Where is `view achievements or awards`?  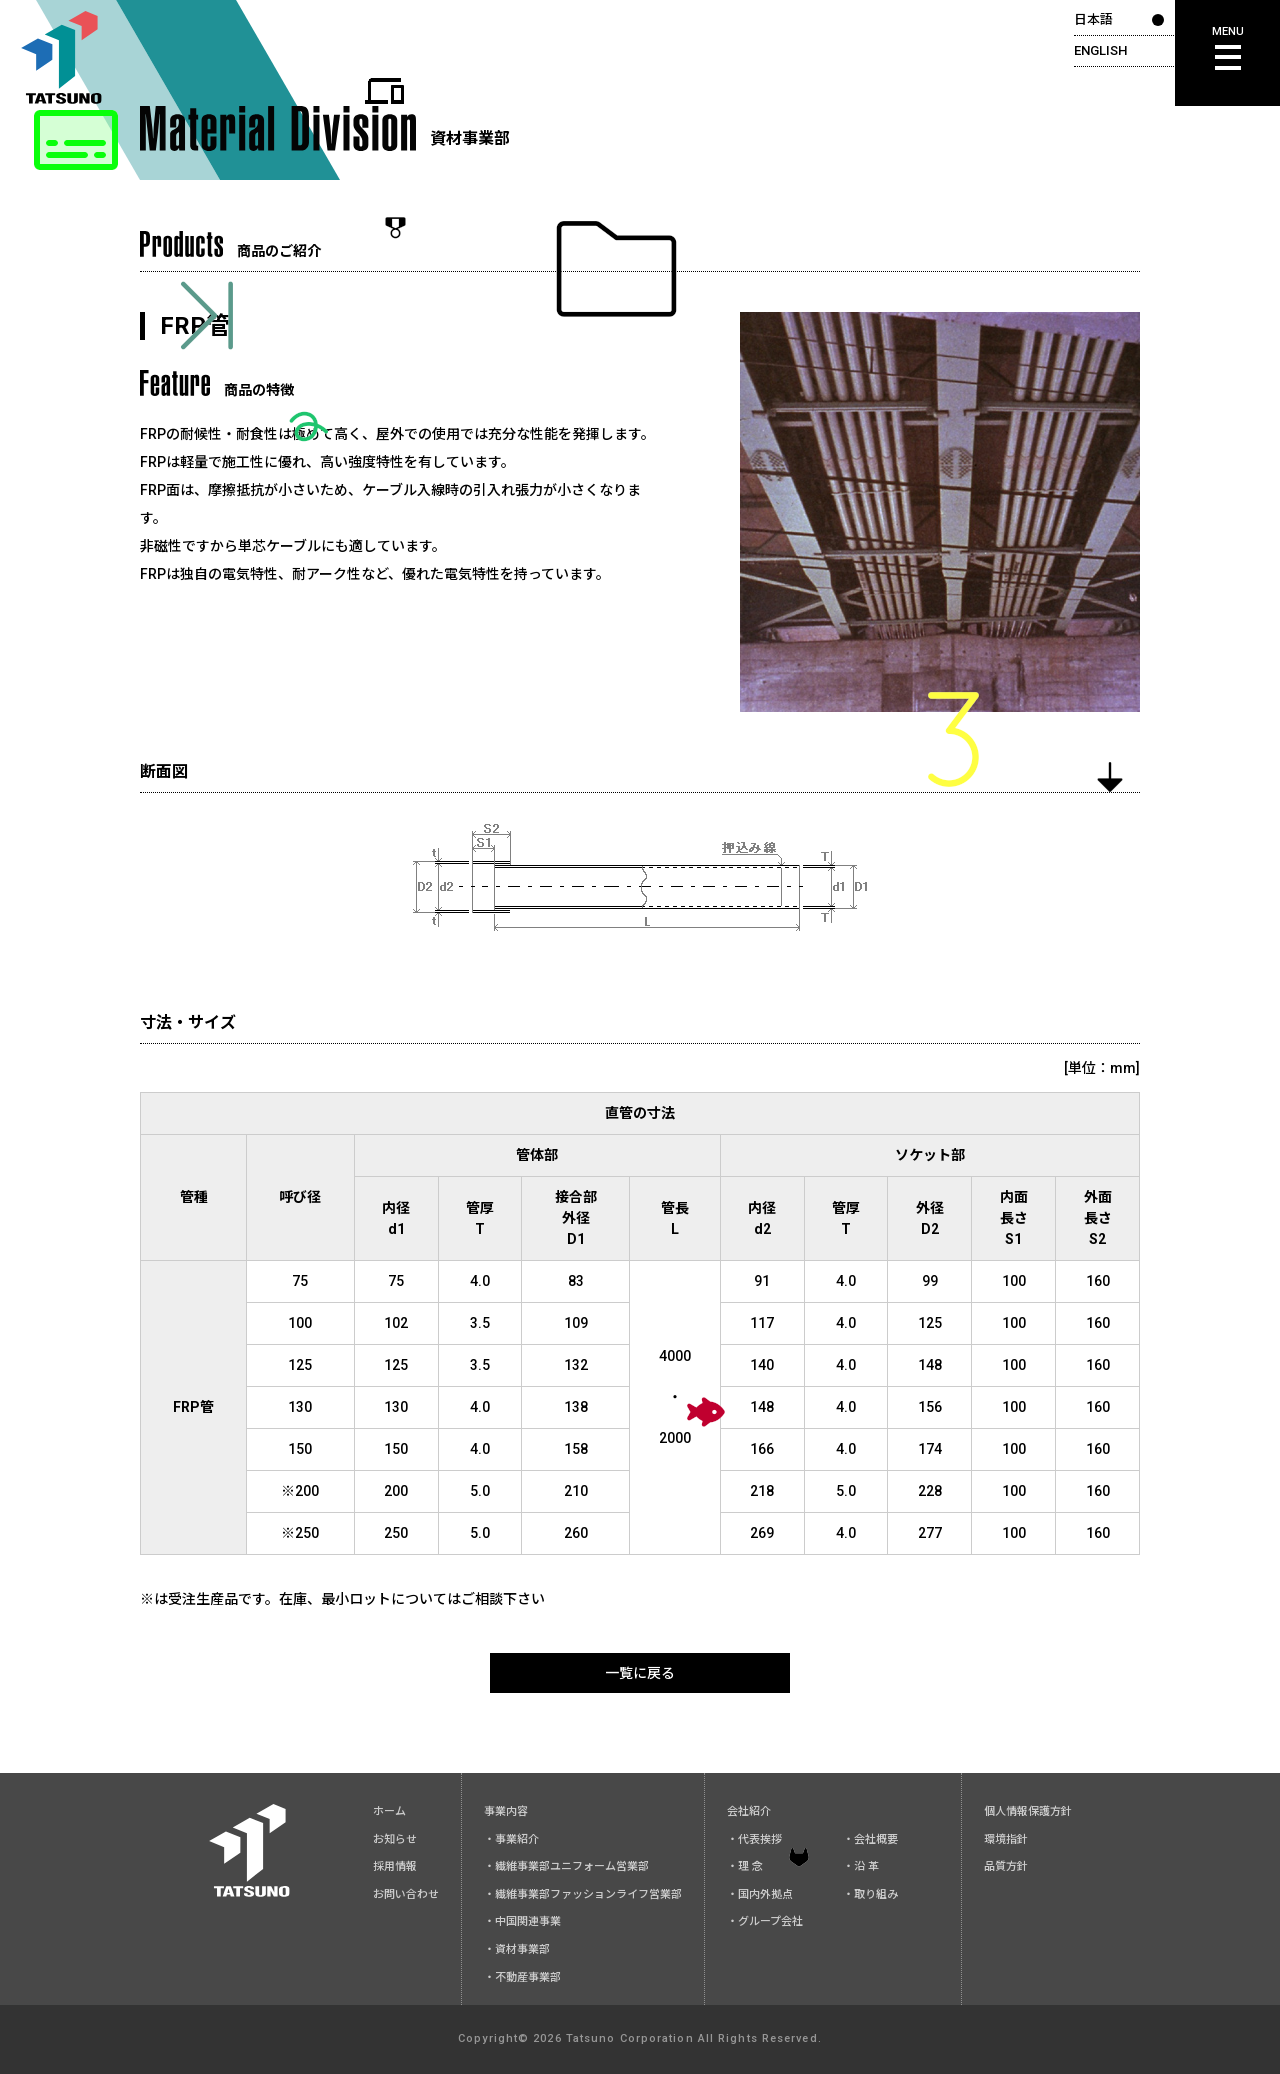
view achievements or awards is located at coordinates (395, 226).